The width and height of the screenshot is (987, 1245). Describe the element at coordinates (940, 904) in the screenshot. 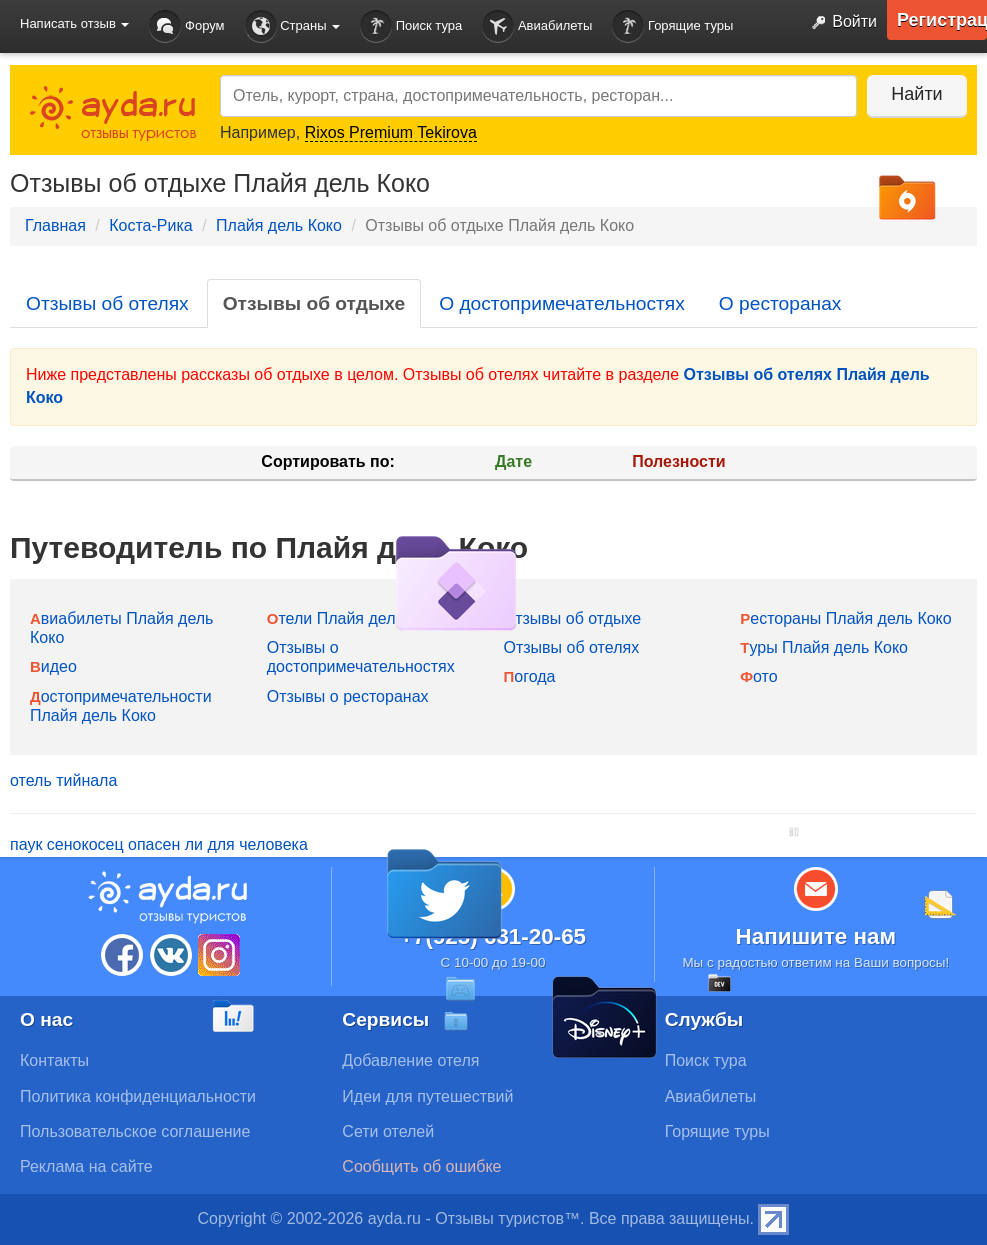

I see `configure page layout and formatting options` at that location.